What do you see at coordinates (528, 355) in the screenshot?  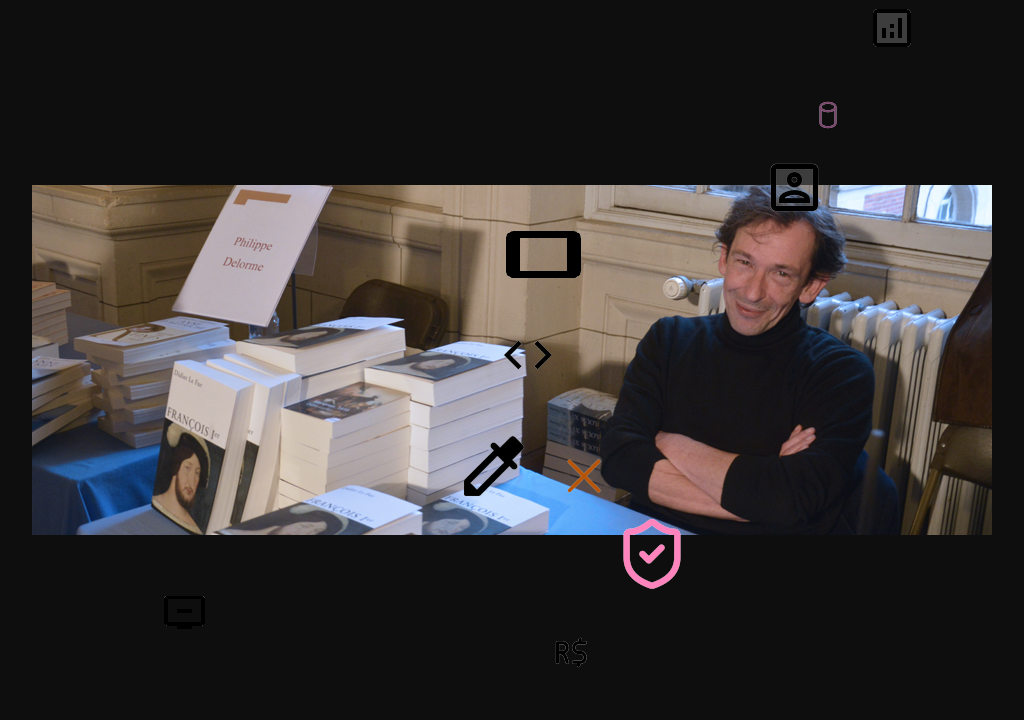 I see `view or edit source code` at bounding box center [528, 355].